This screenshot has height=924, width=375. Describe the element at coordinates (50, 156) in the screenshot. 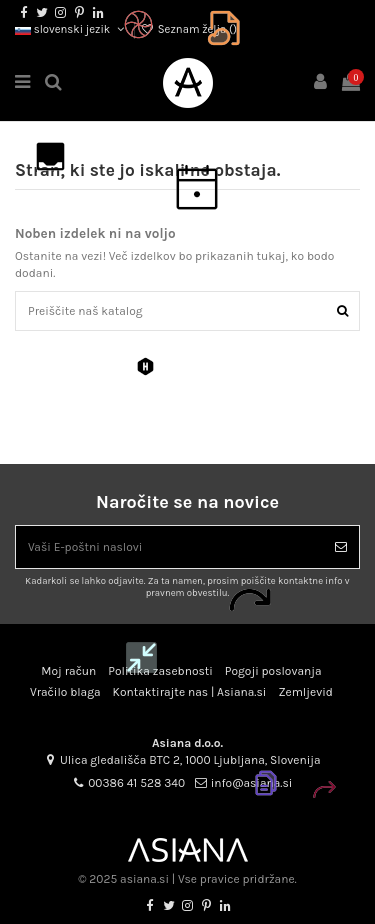

I see `access your inbox or messages` at that location.